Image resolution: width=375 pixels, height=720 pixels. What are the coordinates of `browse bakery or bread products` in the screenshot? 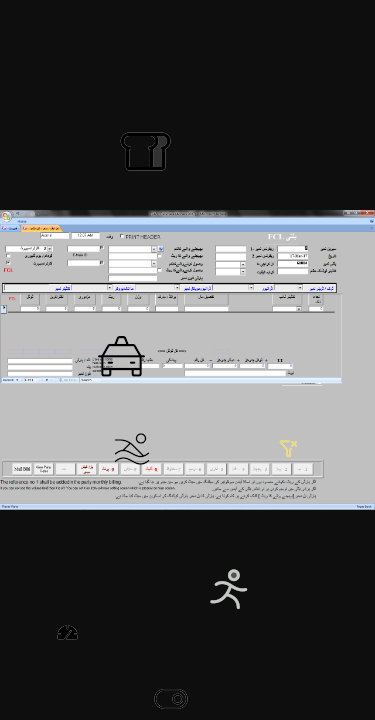 It's located at (146, 151).